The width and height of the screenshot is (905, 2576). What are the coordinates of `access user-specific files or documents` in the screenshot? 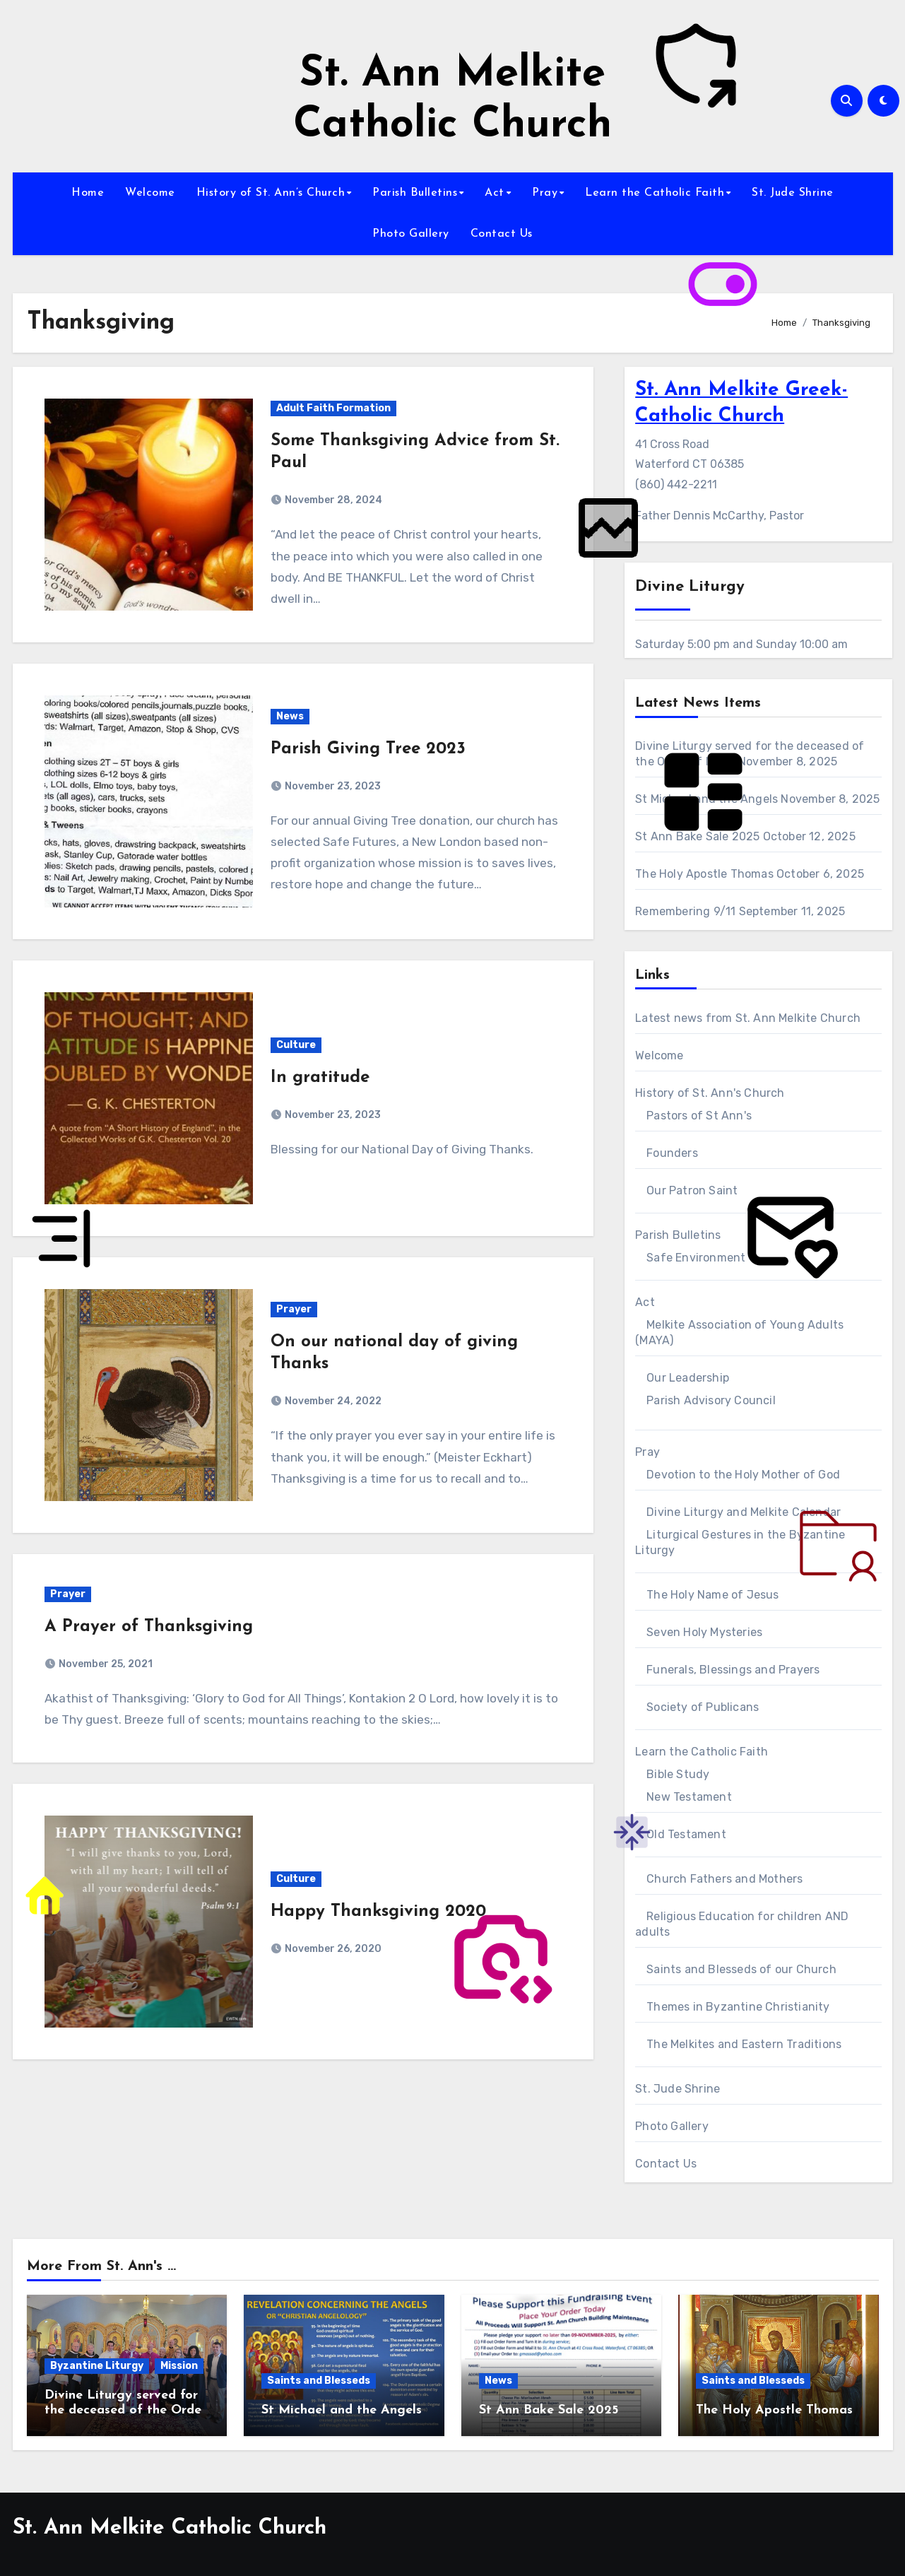 It's located at (838, 1543).